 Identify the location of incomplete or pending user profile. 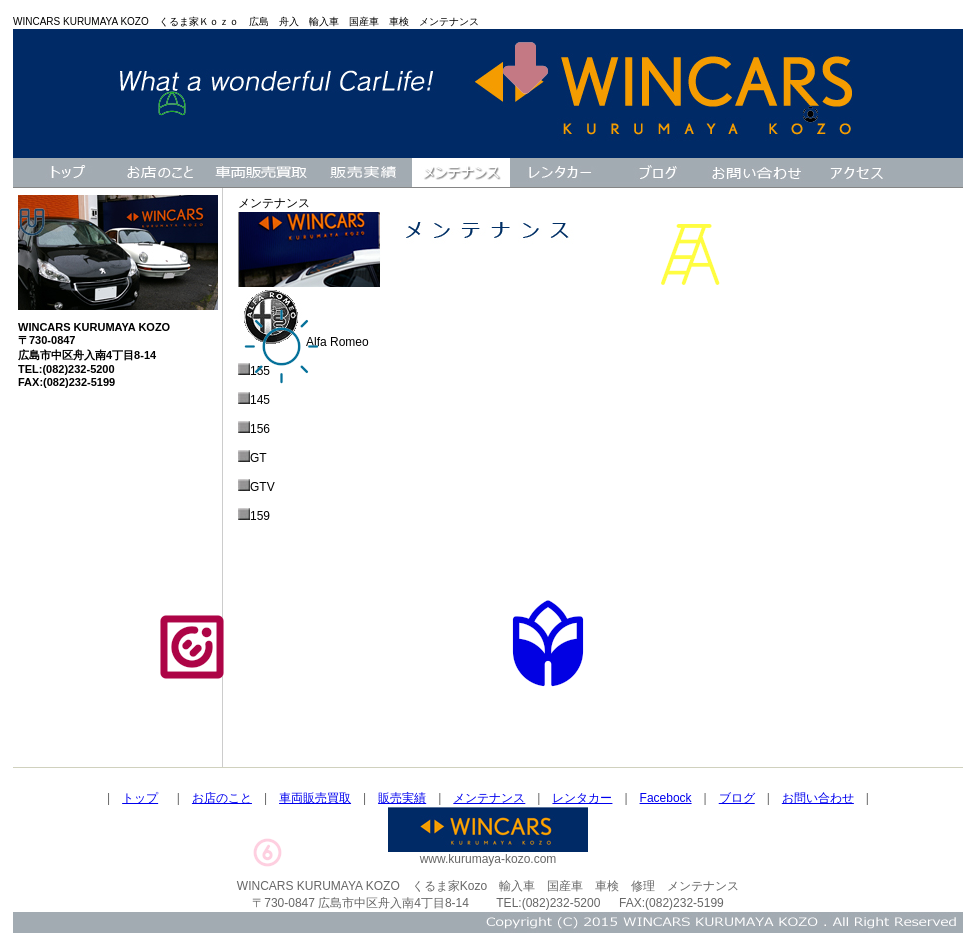
(810, 114).